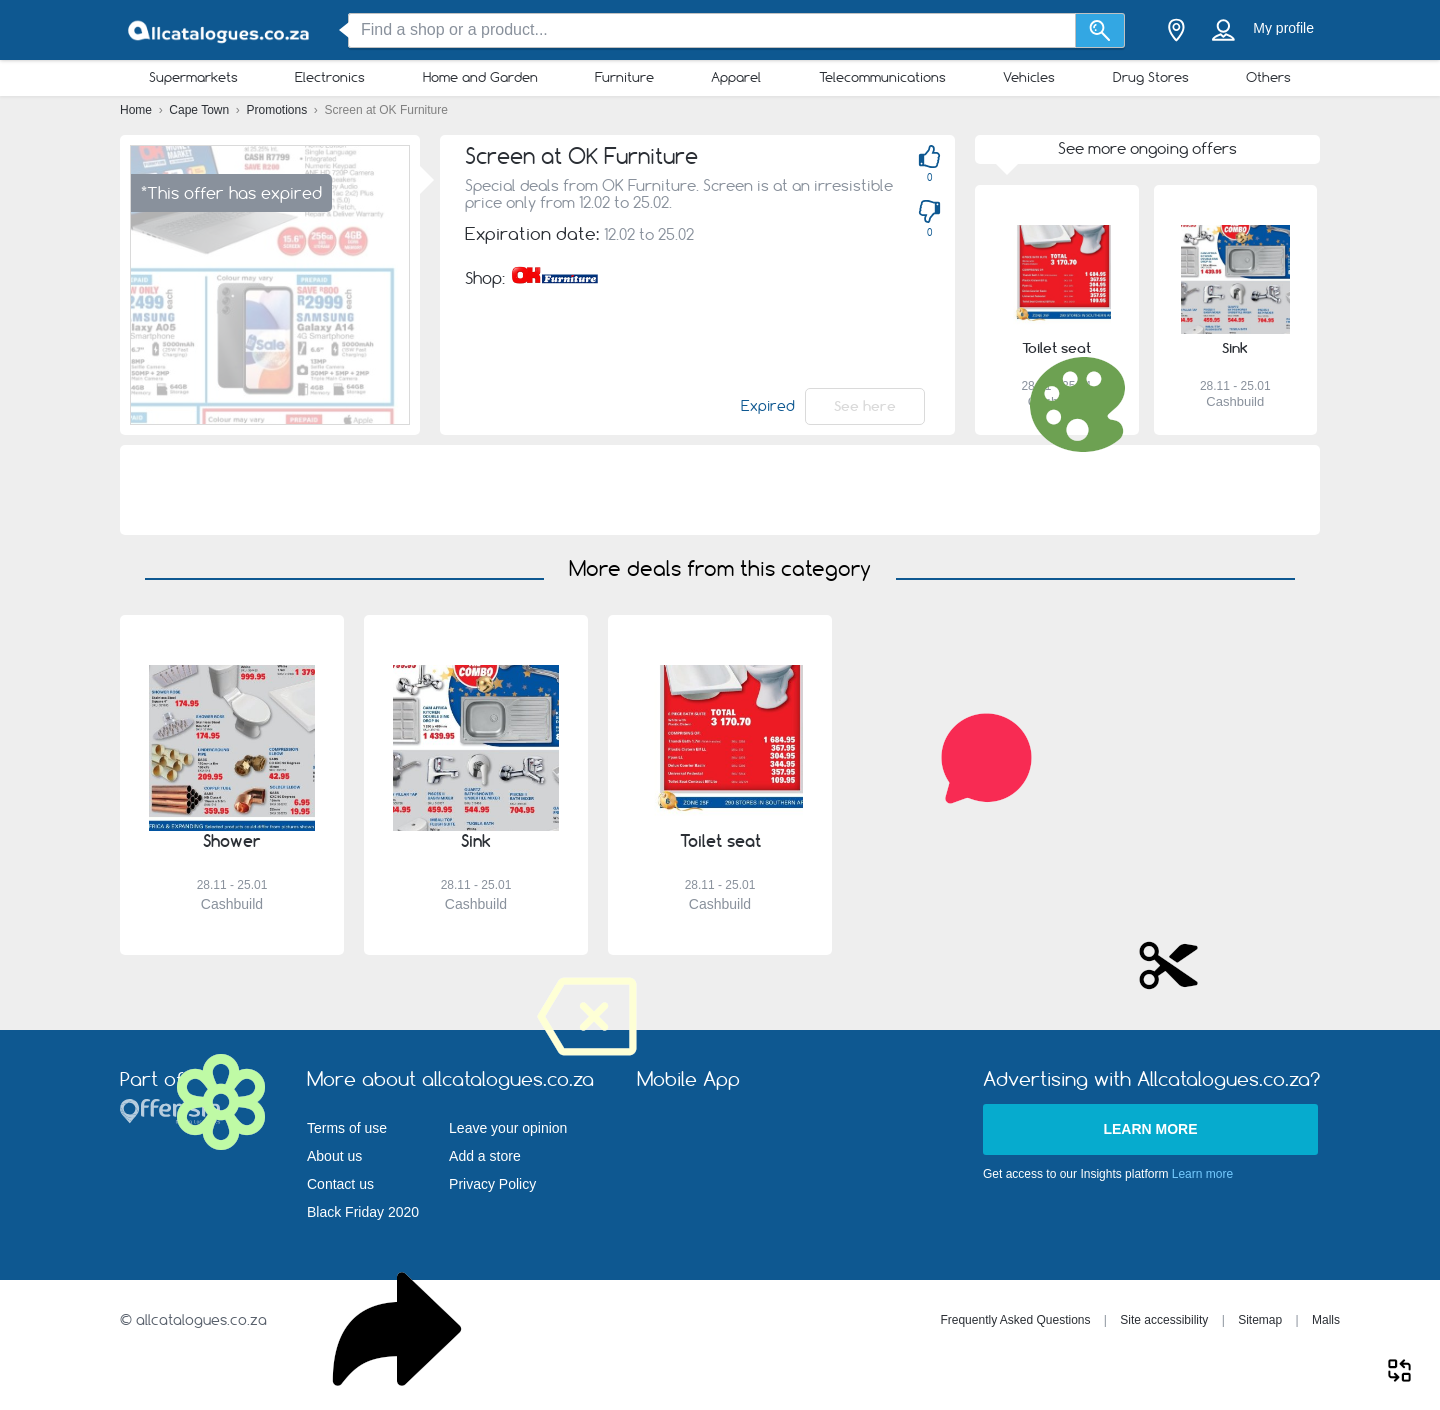  I want to click on cut selected content, so click(1167, 965).